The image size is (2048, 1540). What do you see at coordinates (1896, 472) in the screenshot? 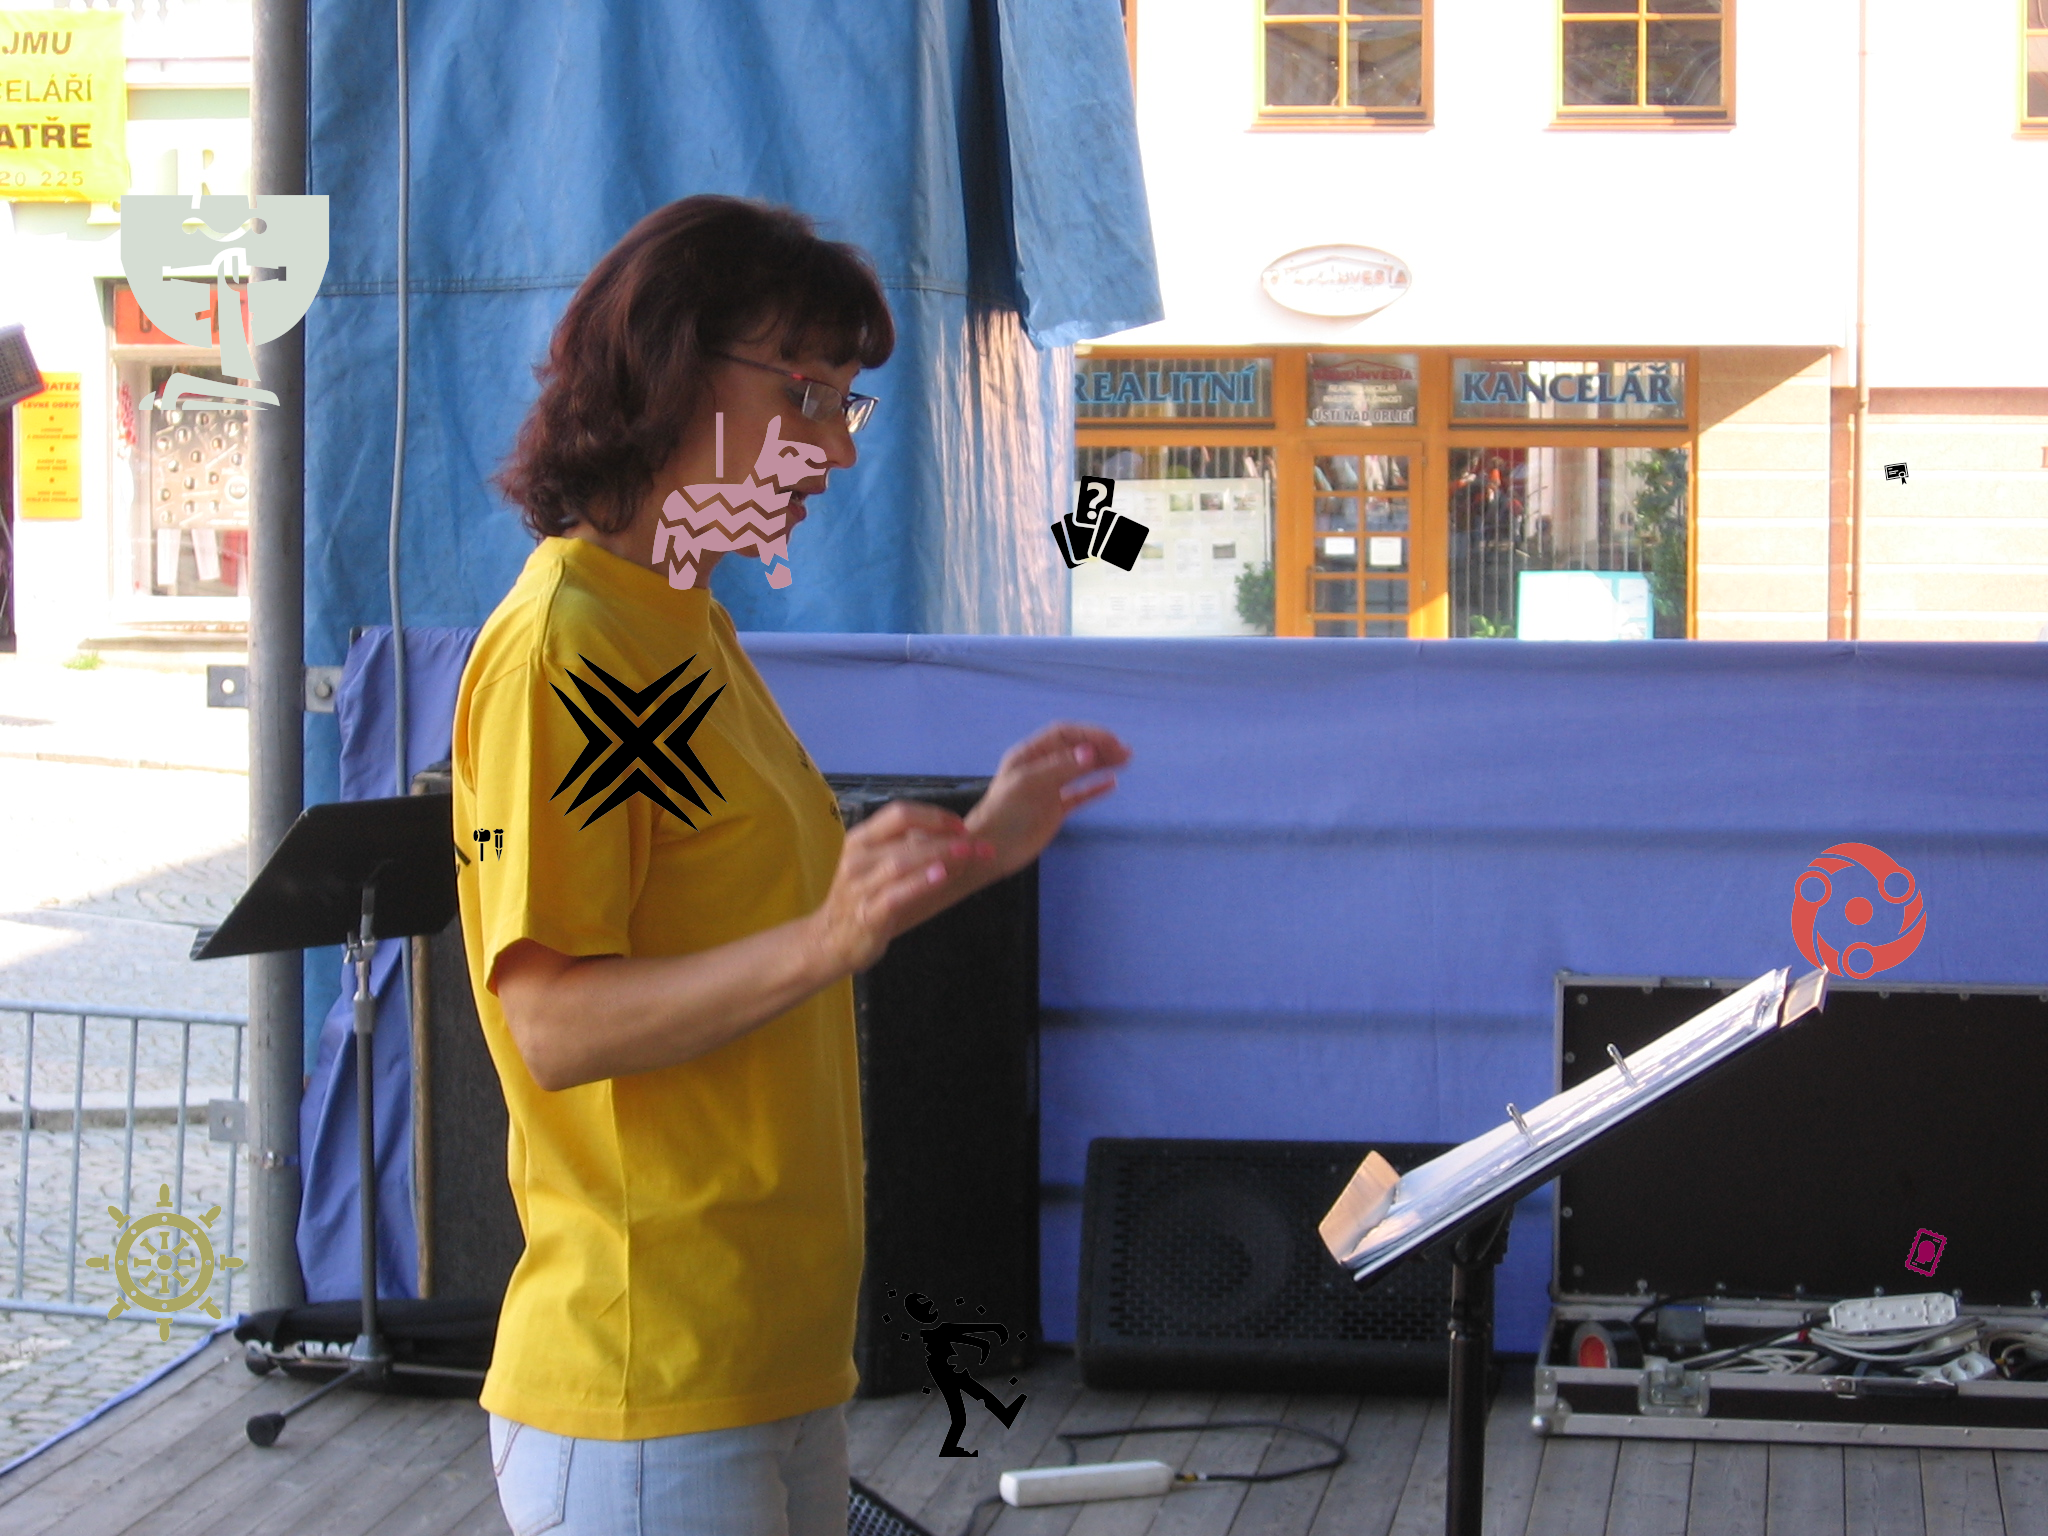
I see `view your certificates or achievements` at bounding box center [1896, 472].